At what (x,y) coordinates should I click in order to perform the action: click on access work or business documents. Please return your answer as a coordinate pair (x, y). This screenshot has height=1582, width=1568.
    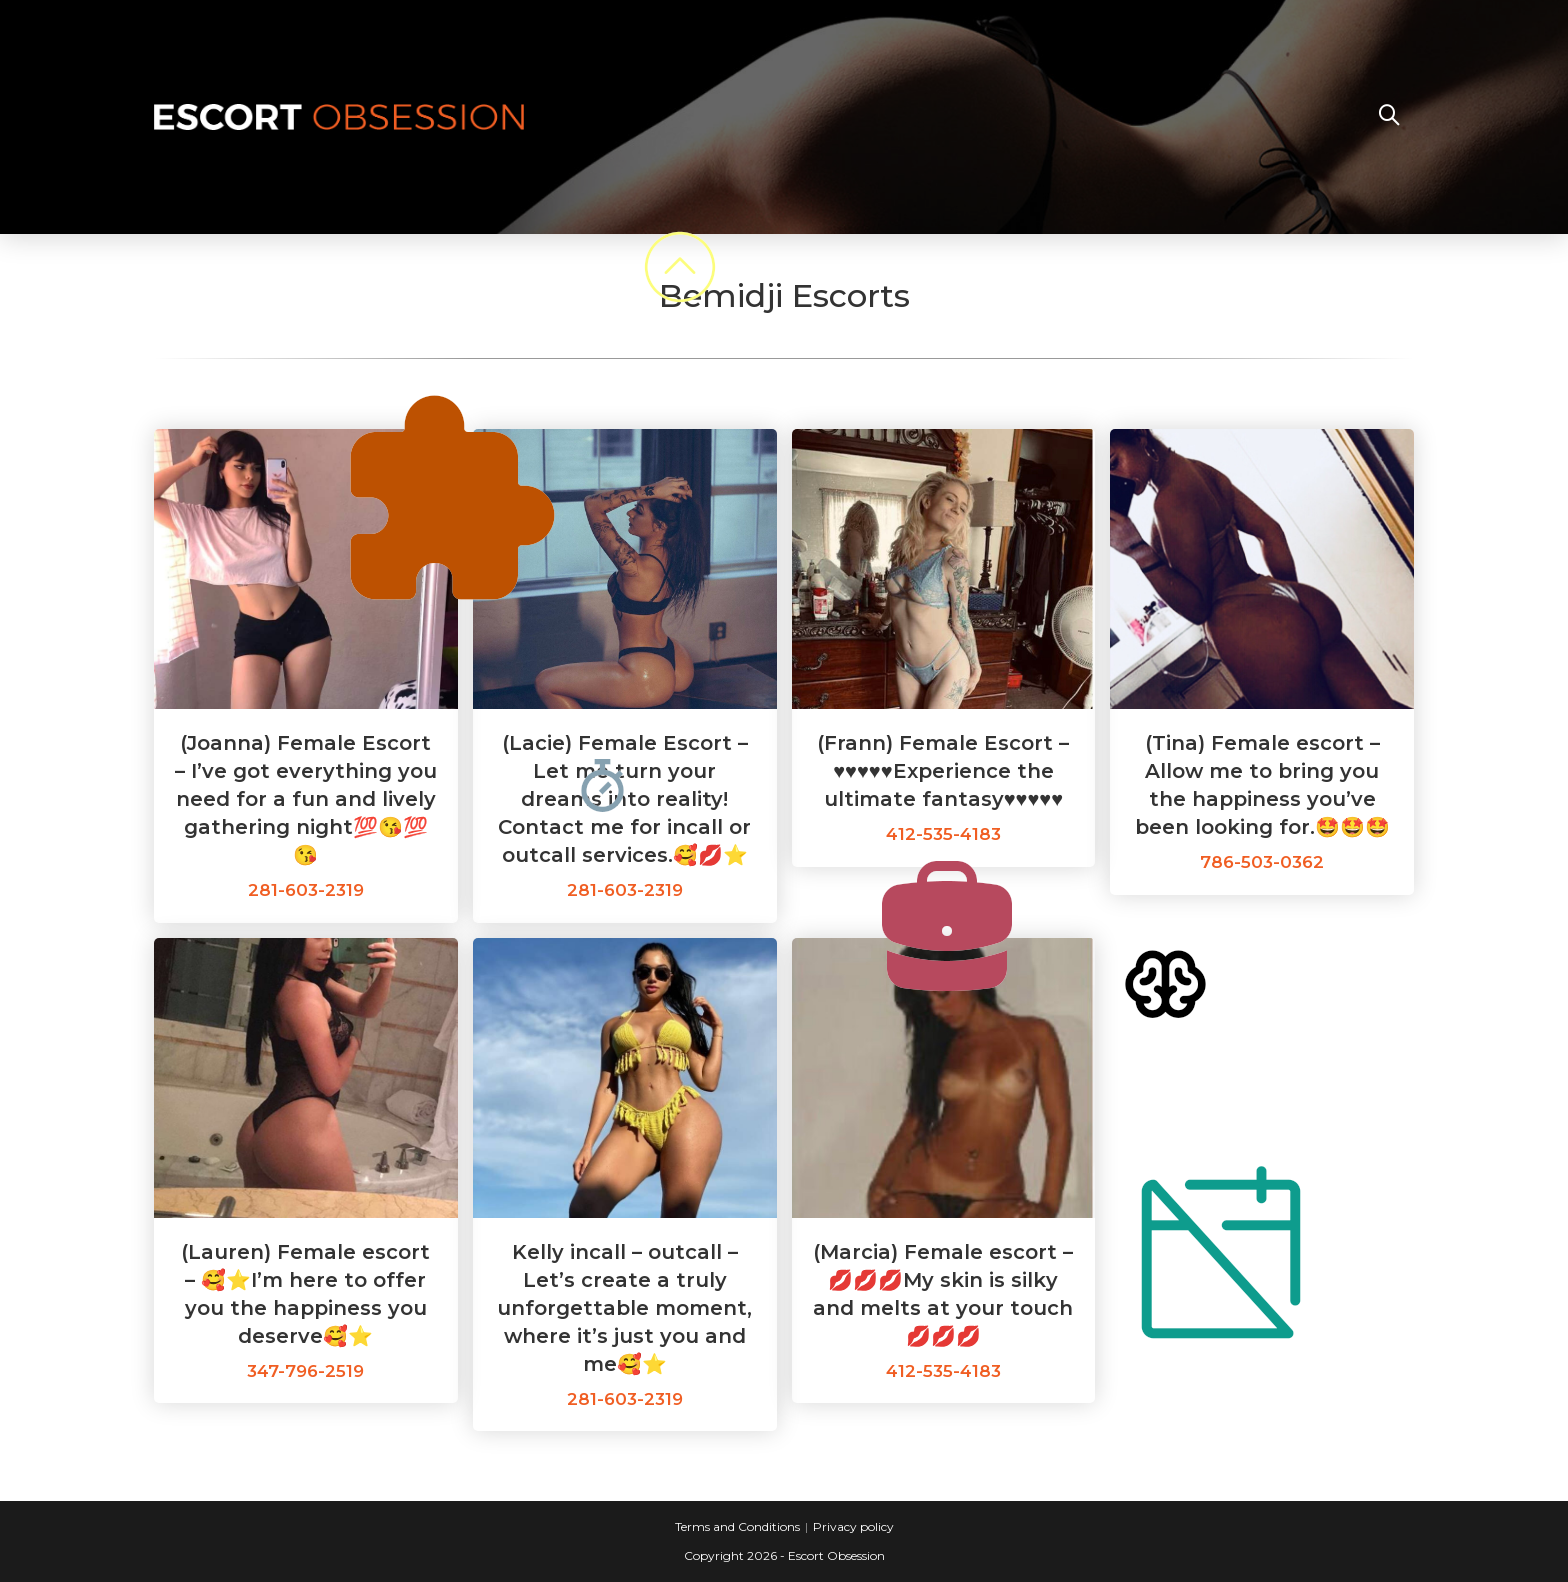
    Looking at the image, I should click on (947, 926).